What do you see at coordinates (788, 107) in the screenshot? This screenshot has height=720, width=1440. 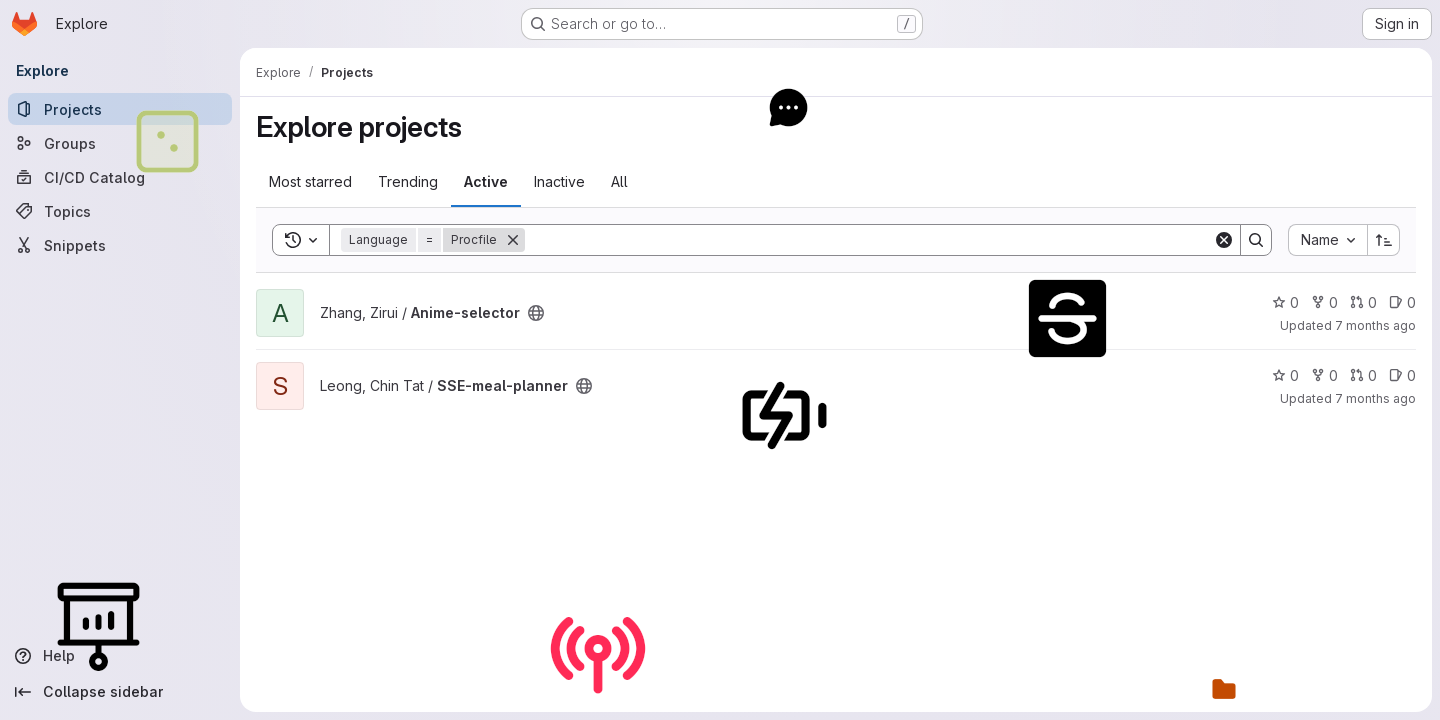 I see `open messaging or chat` at bounding box center [788, 107].